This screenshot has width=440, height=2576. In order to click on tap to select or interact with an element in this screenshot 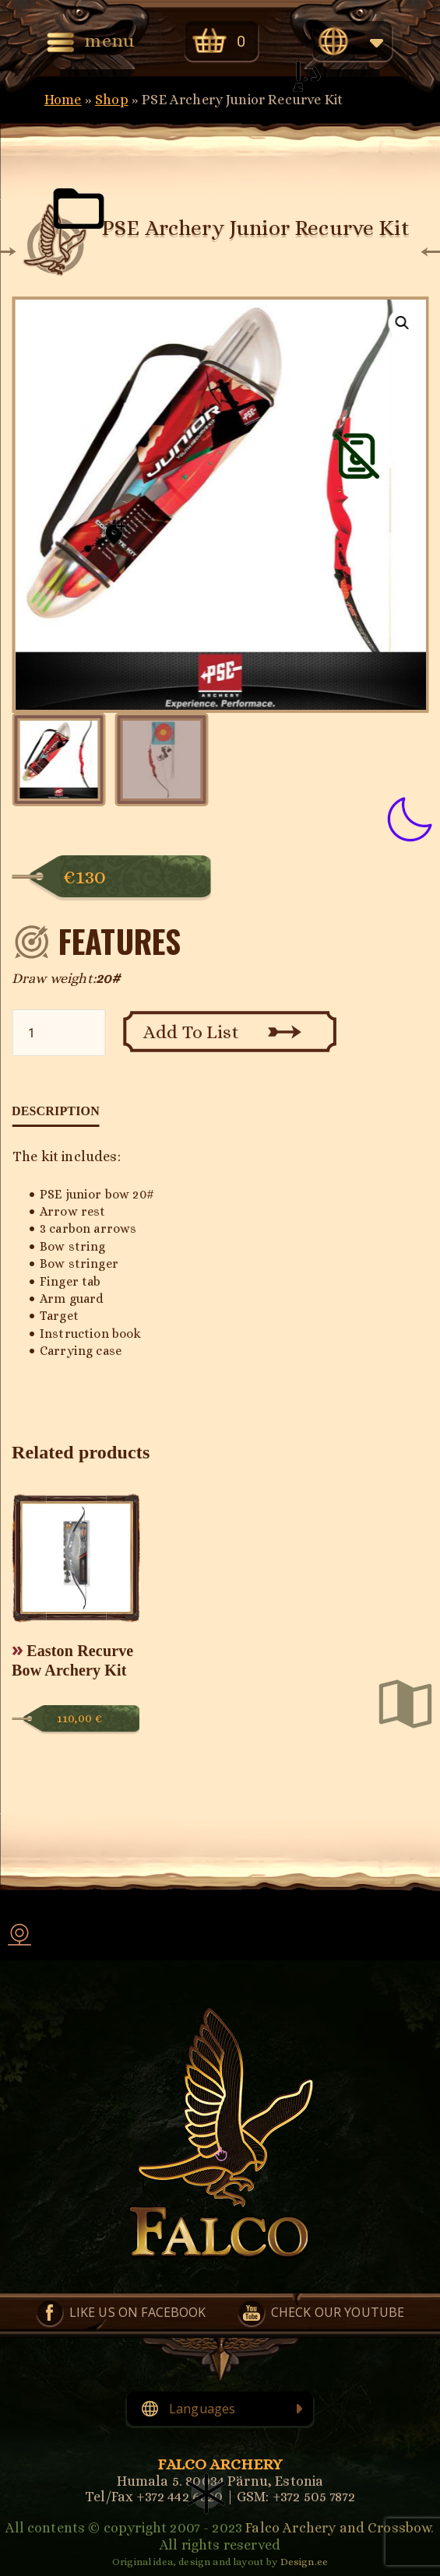, I will do `click(220, 2153)`.